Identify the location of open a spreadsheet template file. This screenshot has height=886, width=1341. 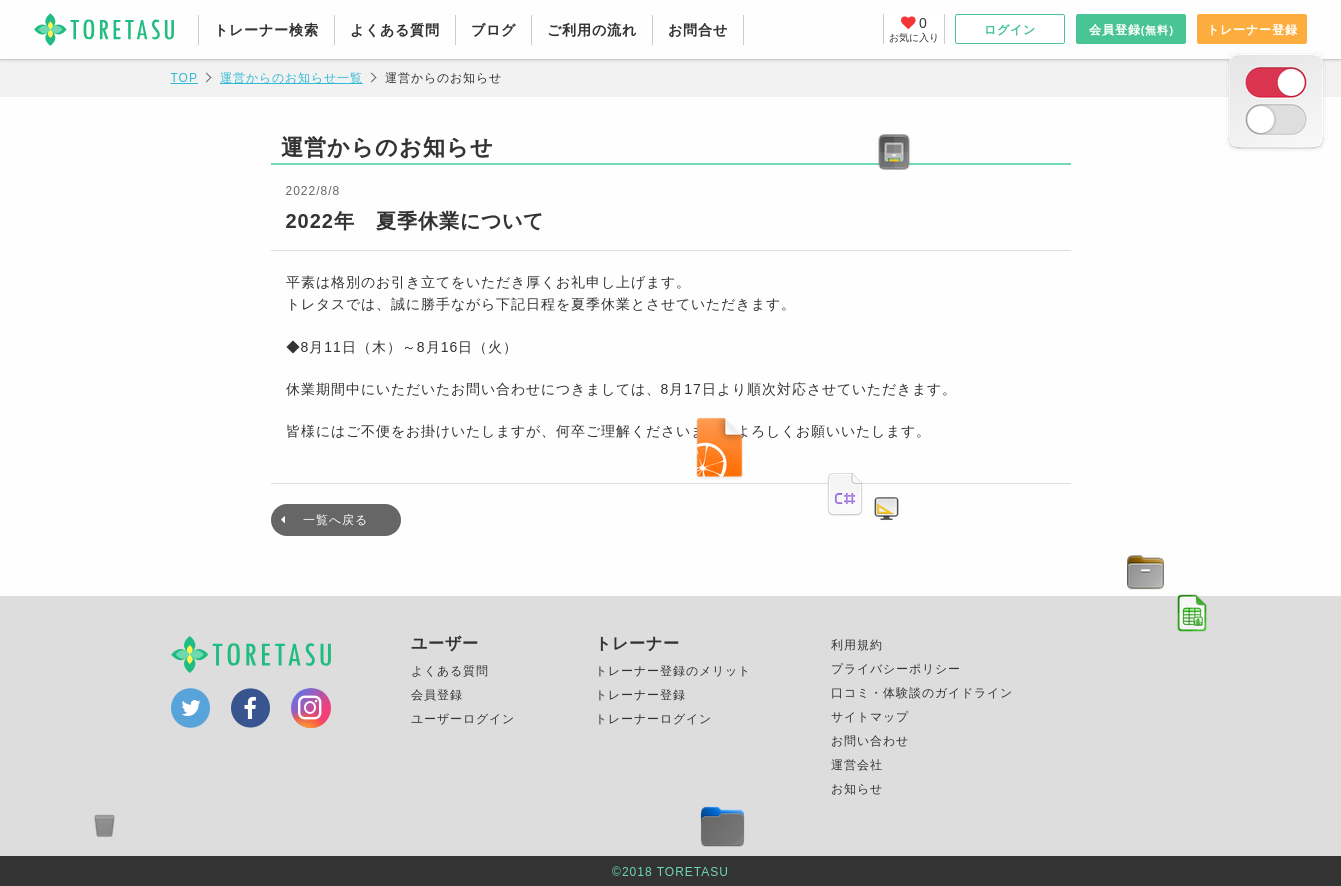
(1192, 613).